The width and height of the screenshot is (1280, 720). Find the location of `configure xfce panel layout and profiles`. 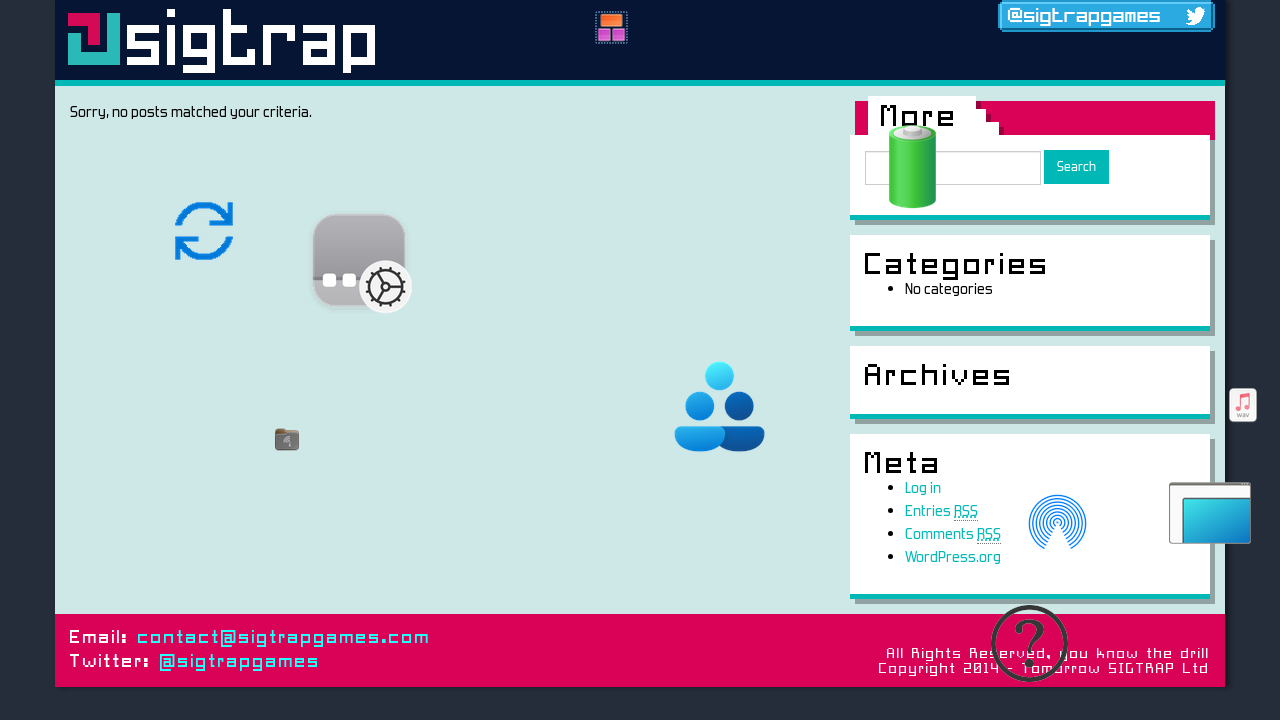

configure xfce panel layout and profiles is located at coordinates (360, 262).